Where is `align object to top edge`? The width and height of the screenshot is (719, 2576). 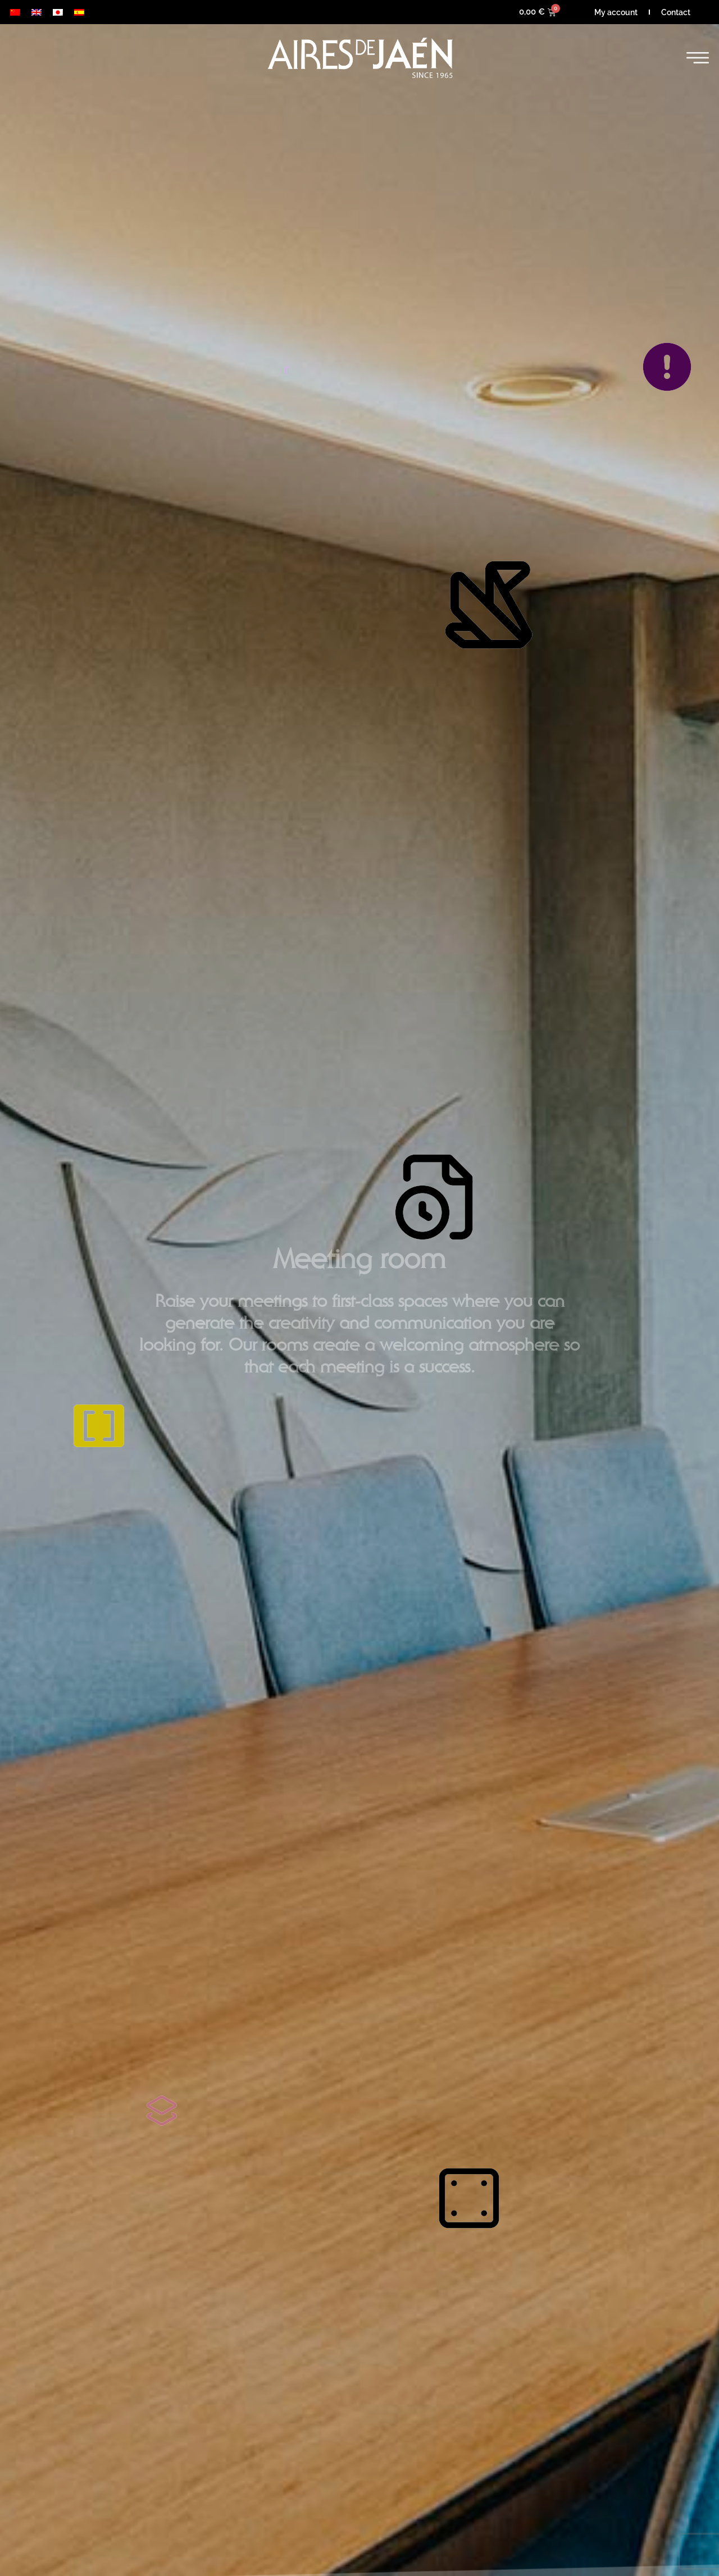 align object to top edge is located at coordinates (287, 370).